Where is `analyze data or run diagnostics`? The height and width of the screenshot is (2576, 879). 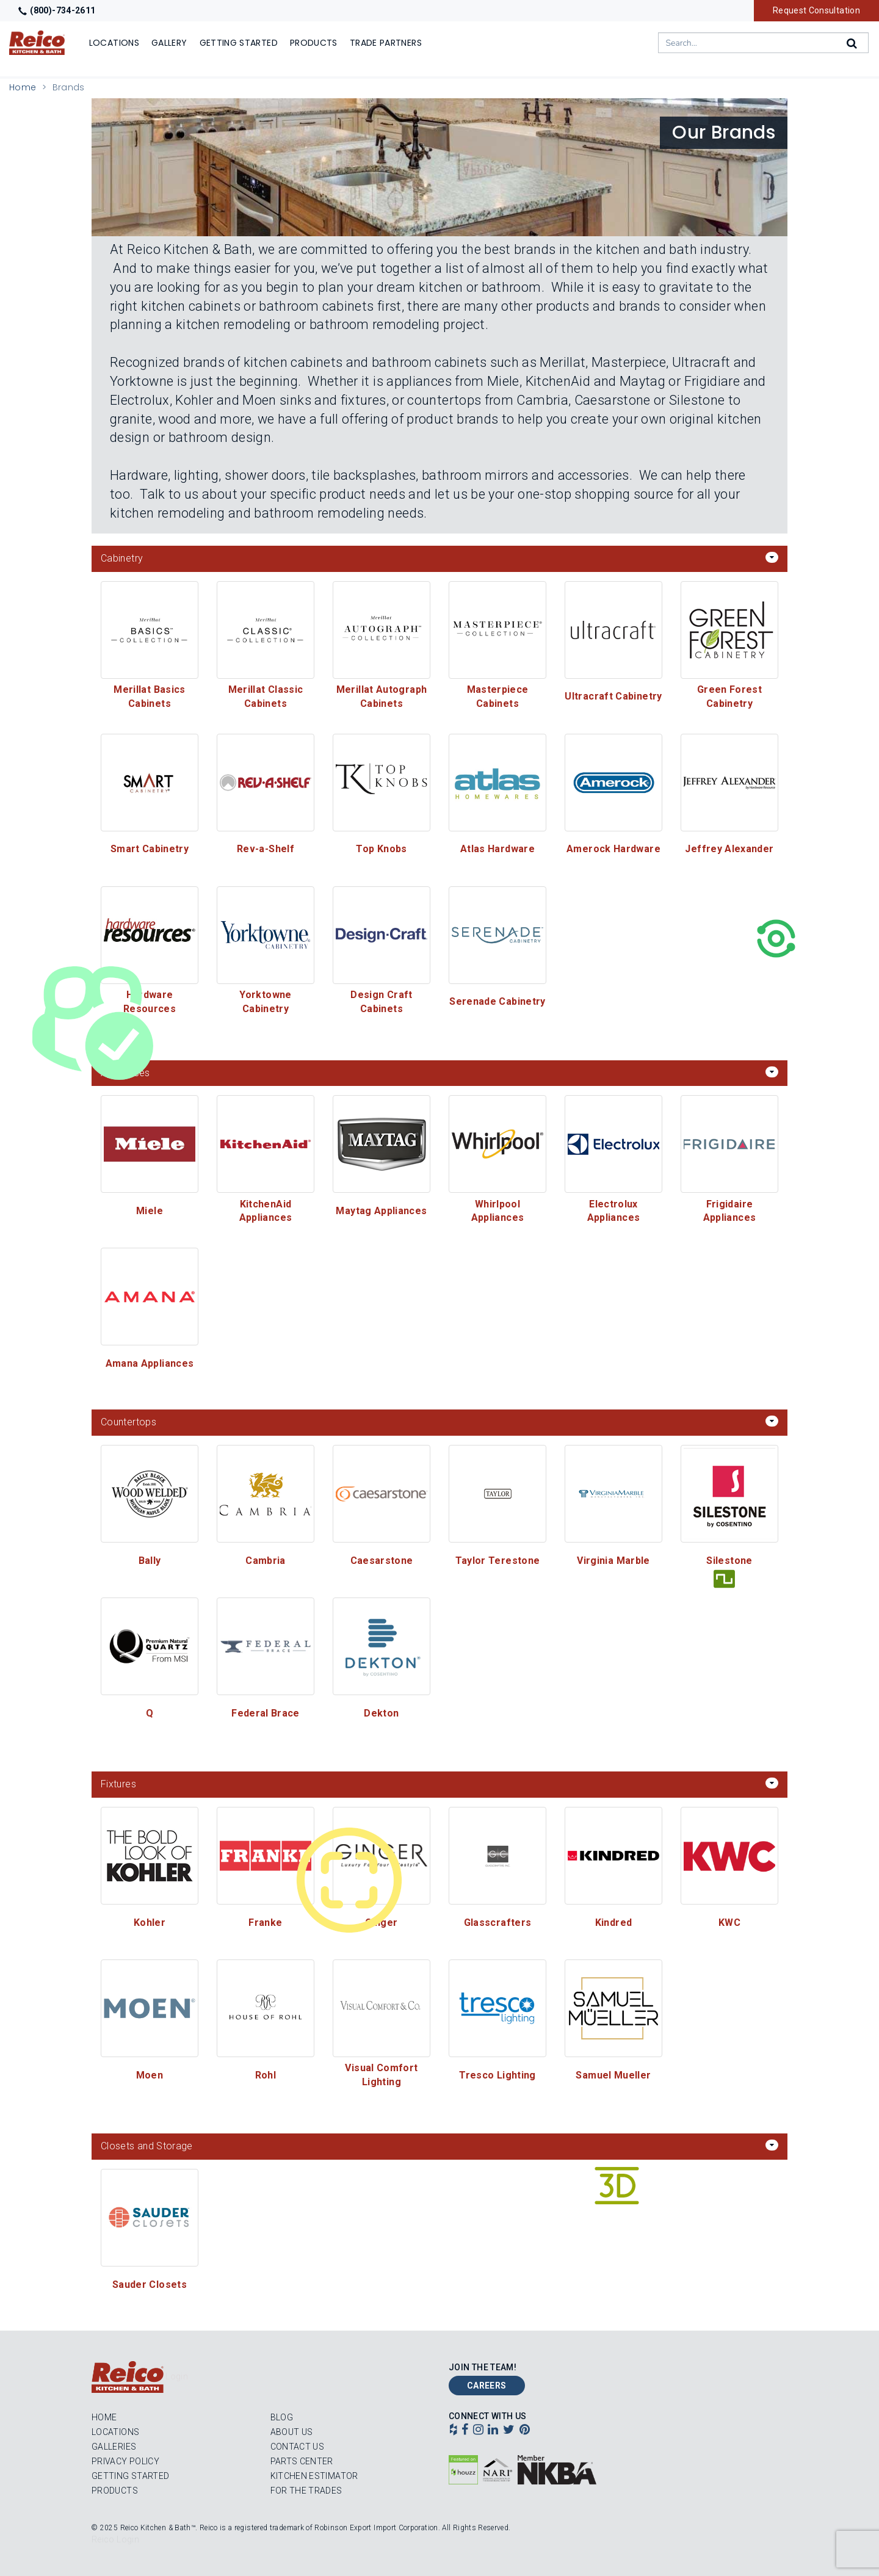
analyze data or run diagnostics is located at coordinates (776, 938).